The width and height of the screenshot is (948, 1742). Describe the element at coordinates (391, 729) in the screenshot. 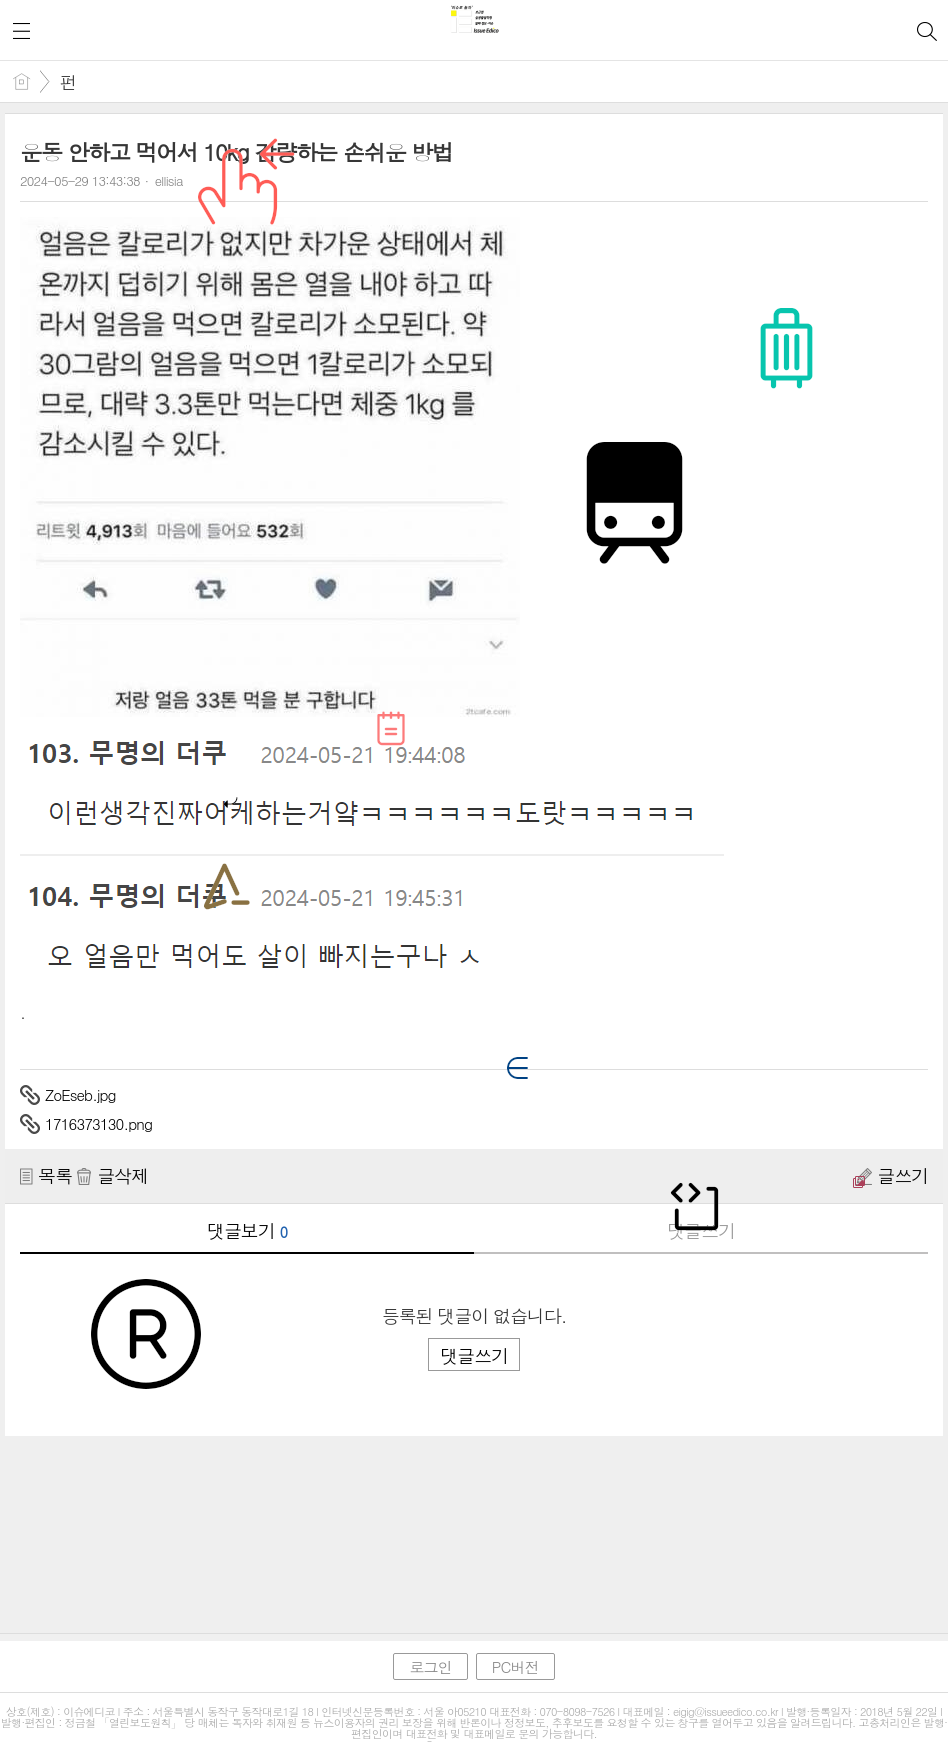

I see `open notepad or notes app` at that location.